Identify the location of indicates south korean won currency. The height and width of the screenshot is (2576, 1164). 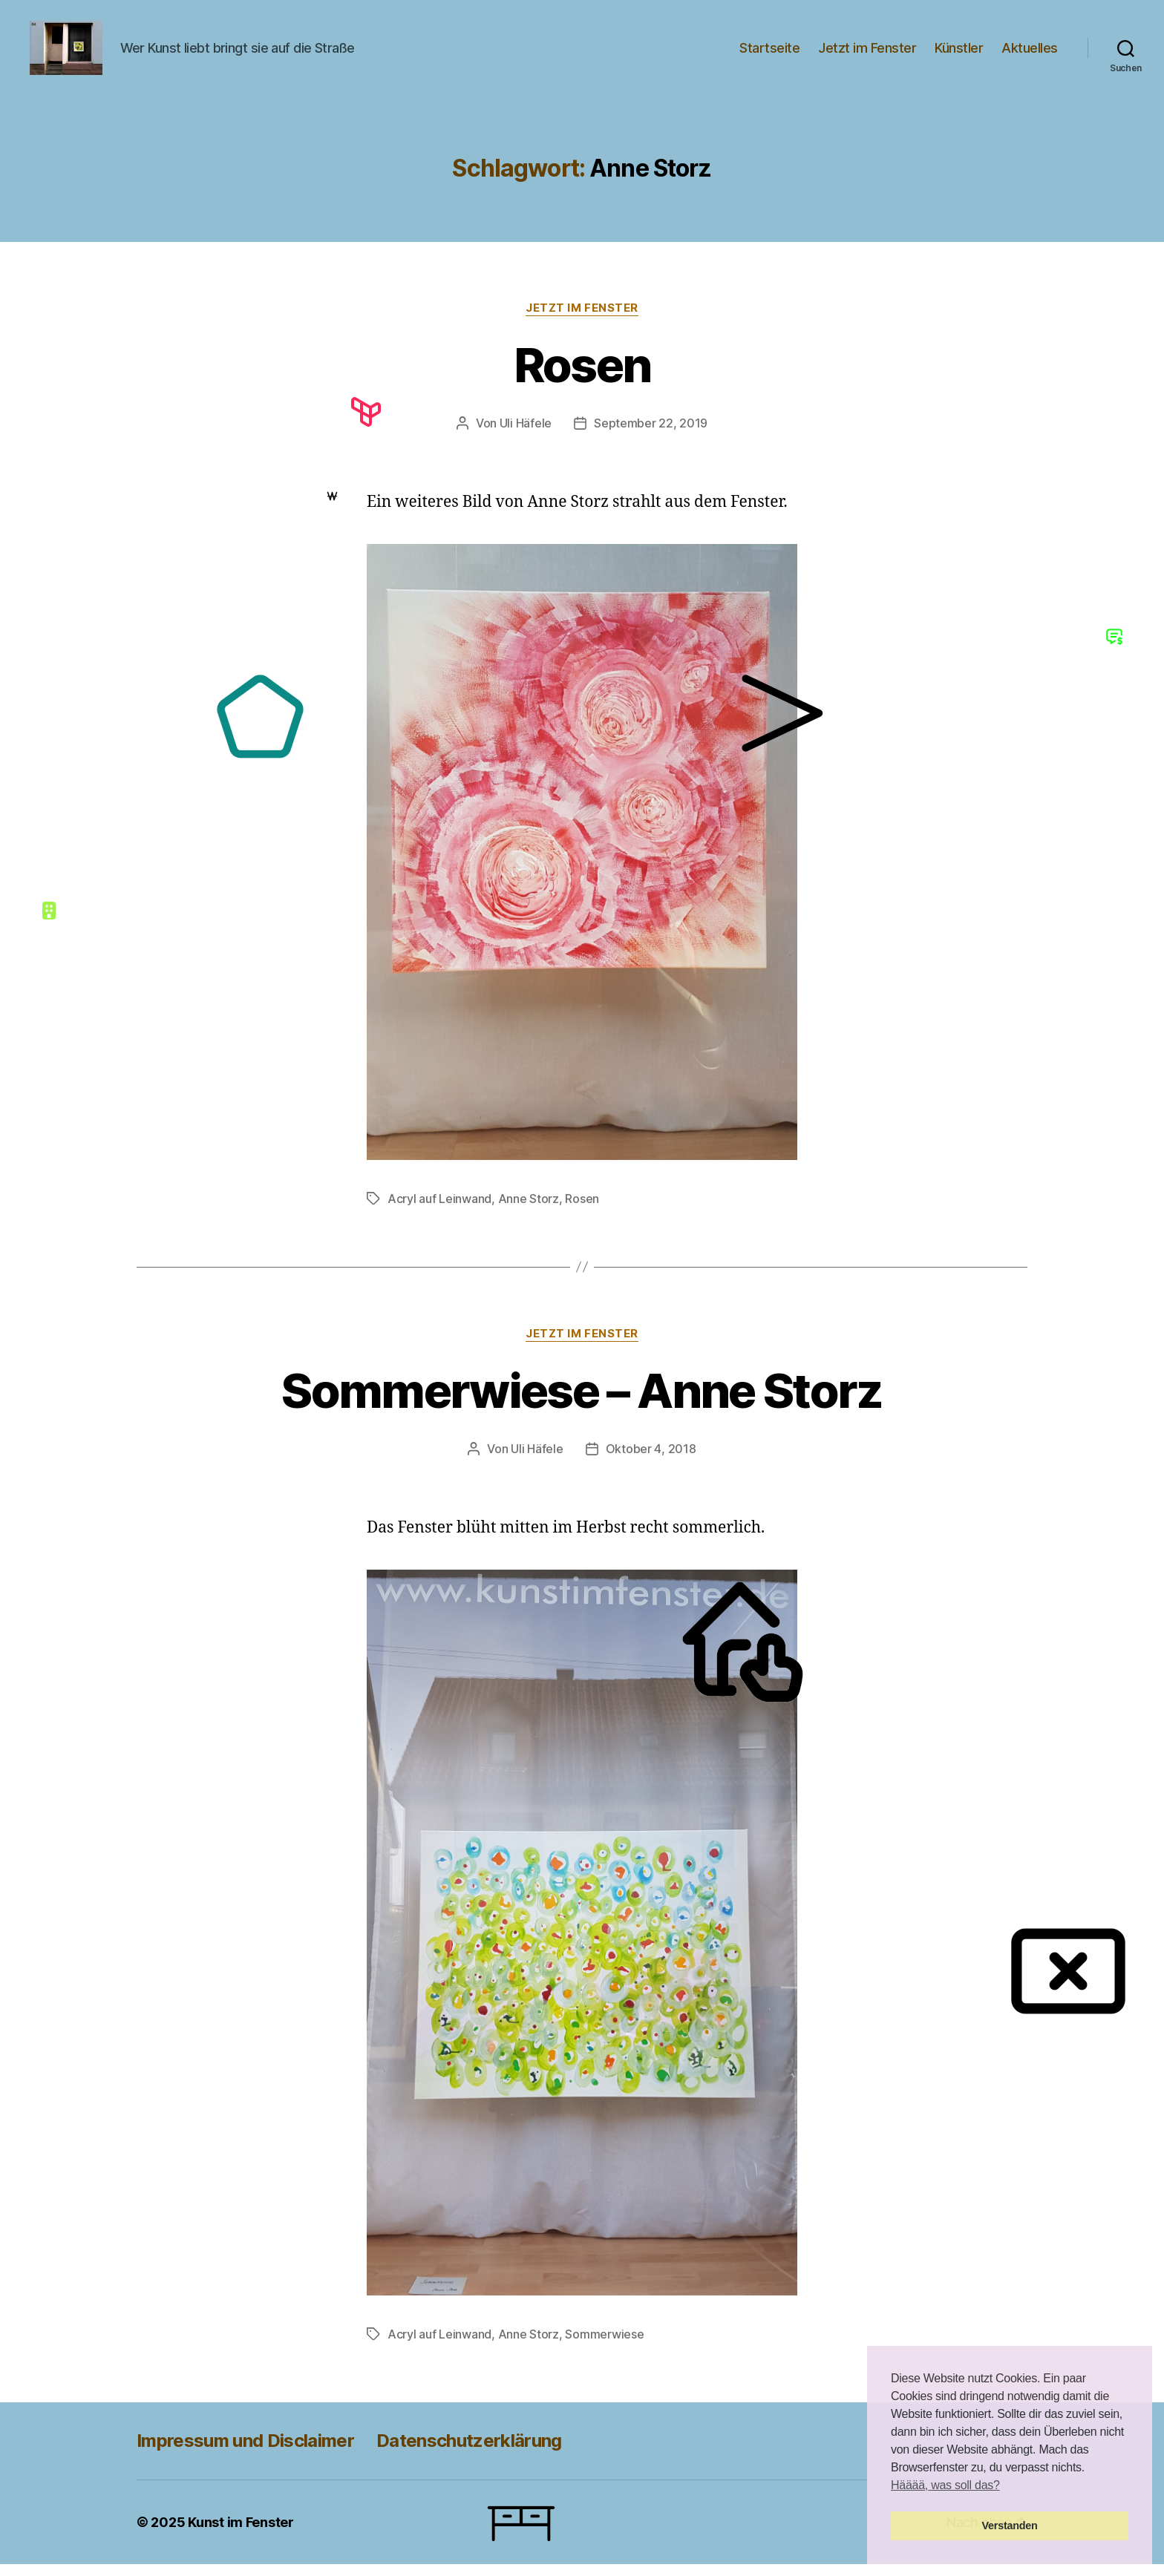
(332, 496).